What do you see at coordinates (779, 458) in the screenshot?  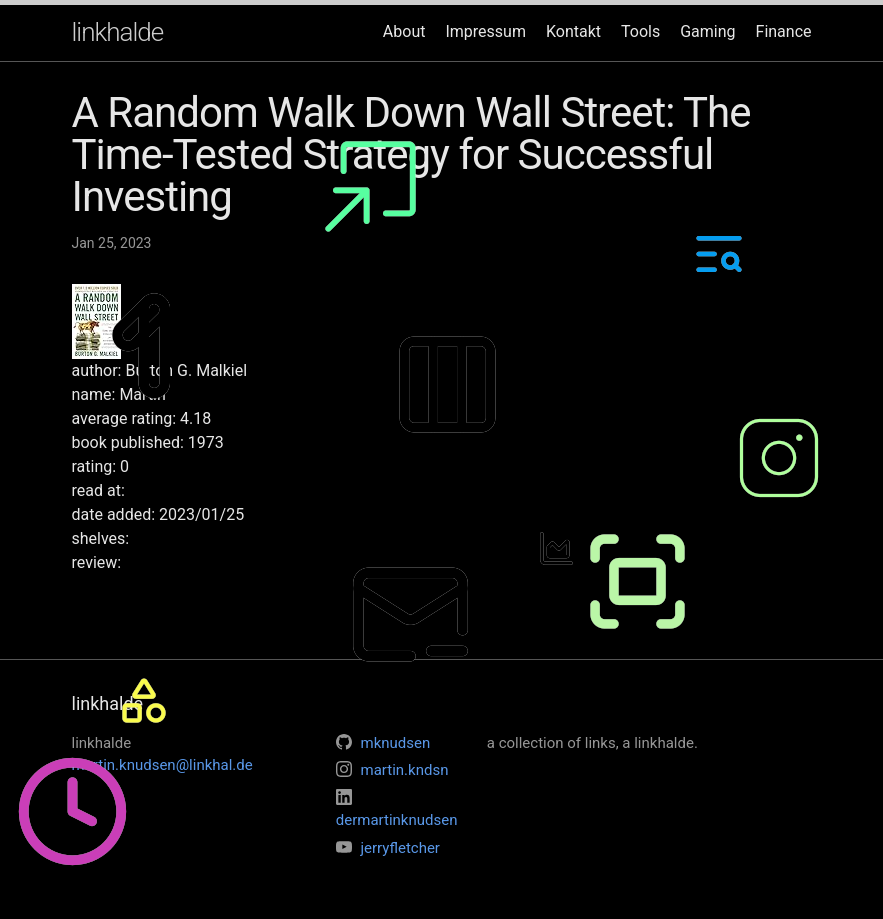 I see `open Instagram app` at bounding box center [779, 458].